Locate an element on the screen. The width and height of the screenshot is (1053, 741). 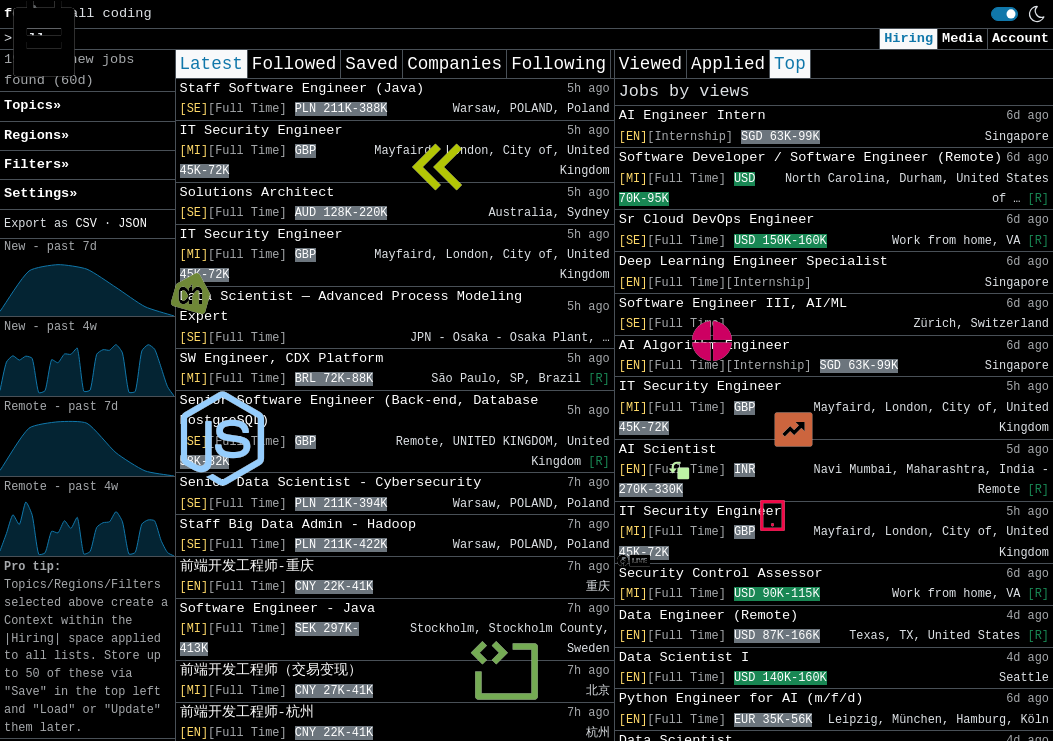
go back to the previous section is located at coordinates (439, 167).